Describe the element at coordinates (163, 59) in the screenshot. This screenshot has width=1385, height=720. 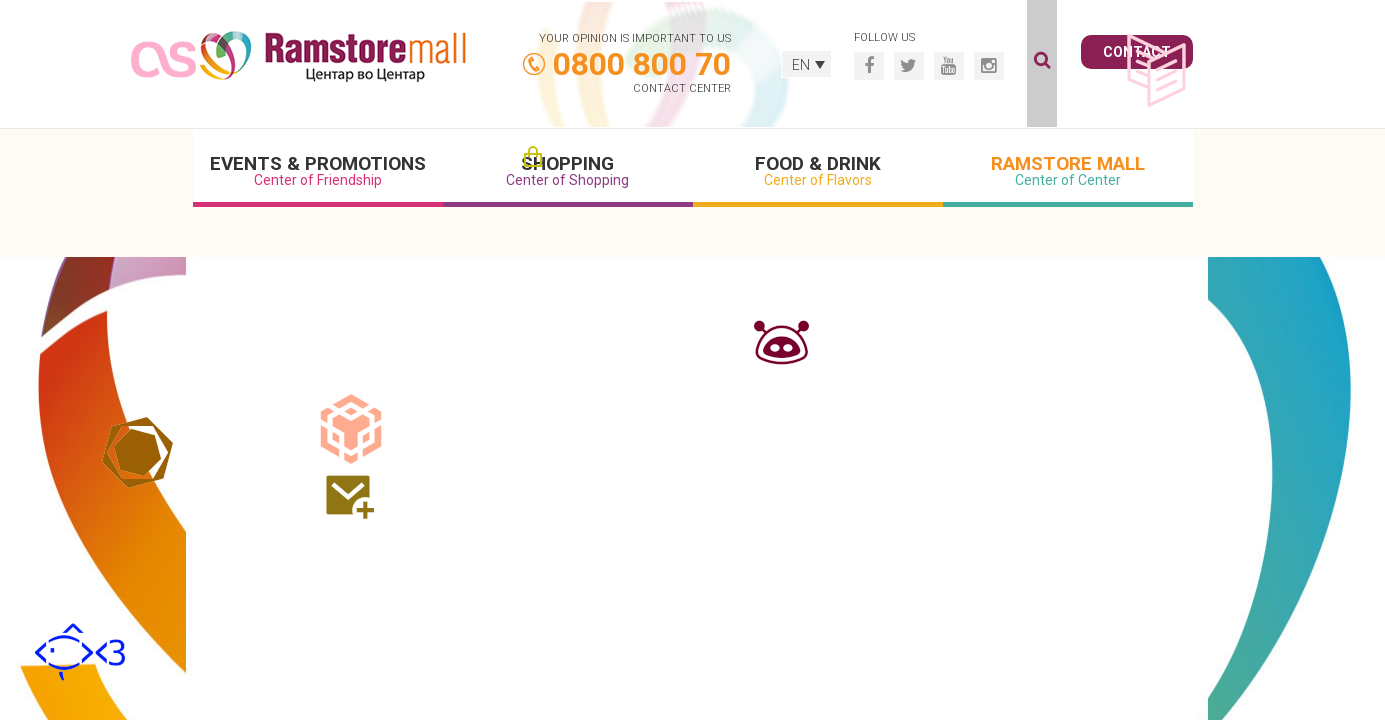
I see `open Last.fm app` at that location.